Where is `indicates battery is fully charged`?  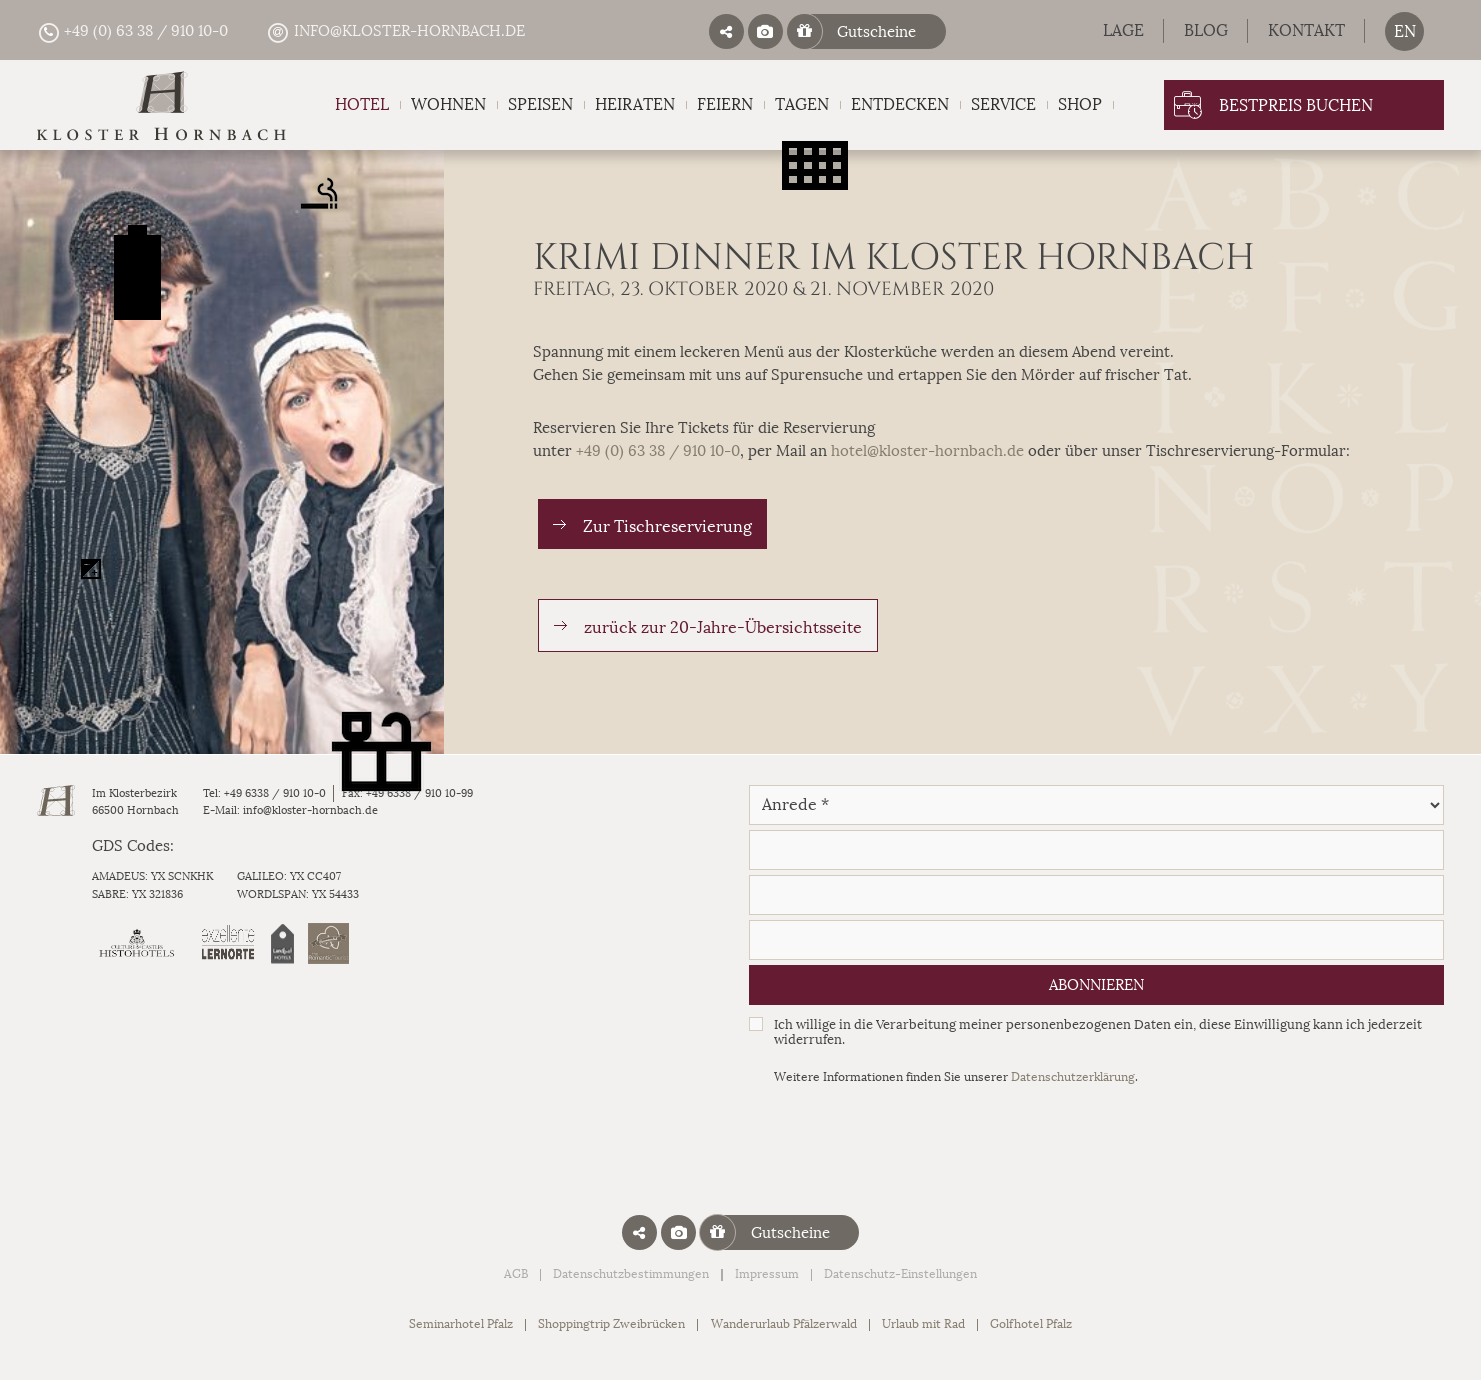 indicates battery is fully charged is located at coordinates (137, 272).